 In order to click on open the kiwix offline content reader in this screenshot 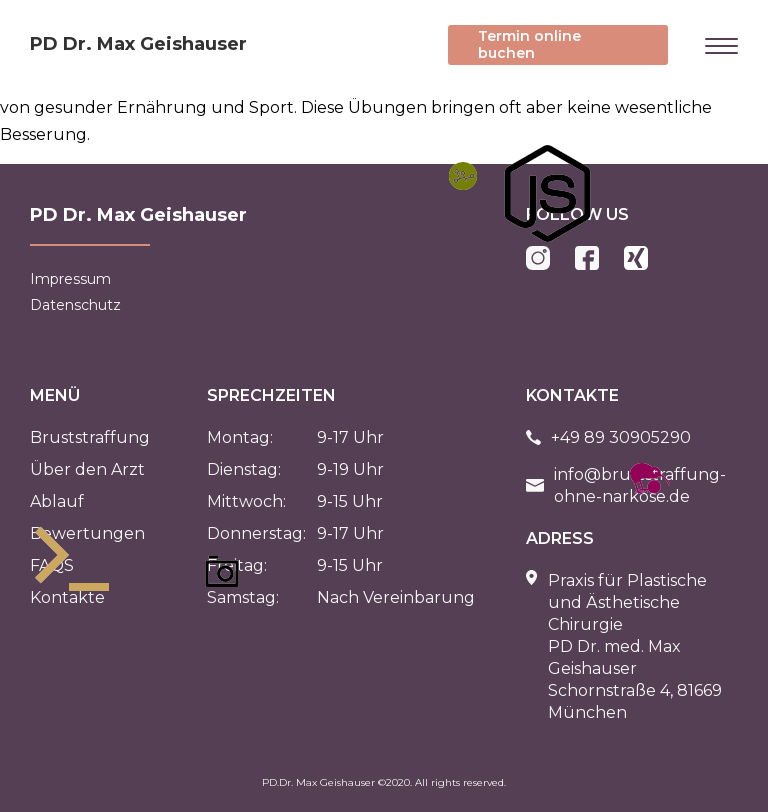, I will do `click(650, 479)`.